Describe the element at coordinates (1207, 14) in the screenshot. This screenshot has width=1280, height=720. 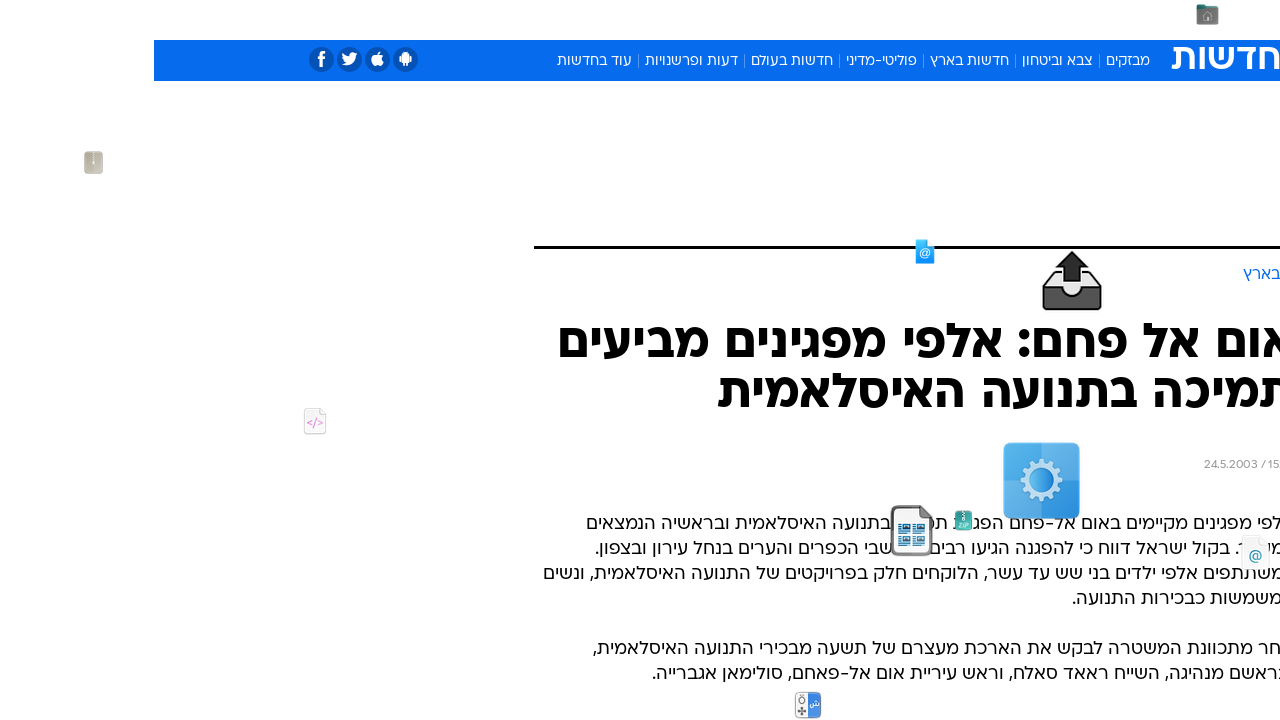
I see `access your home folder or personal files` at that location.